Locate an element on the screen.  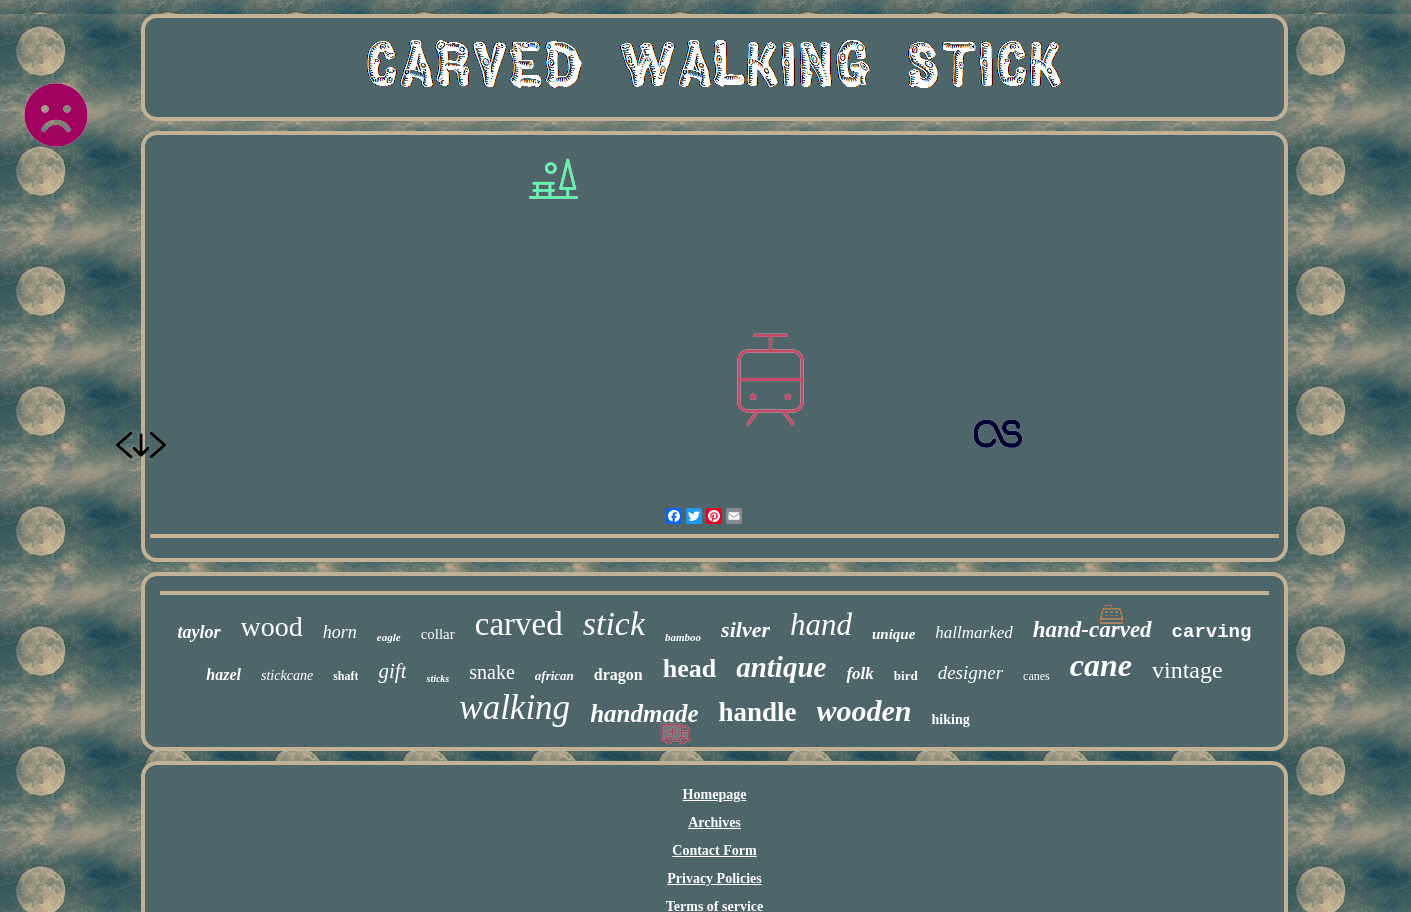
access public transit or tram routes is located at coordinates (770, 379).